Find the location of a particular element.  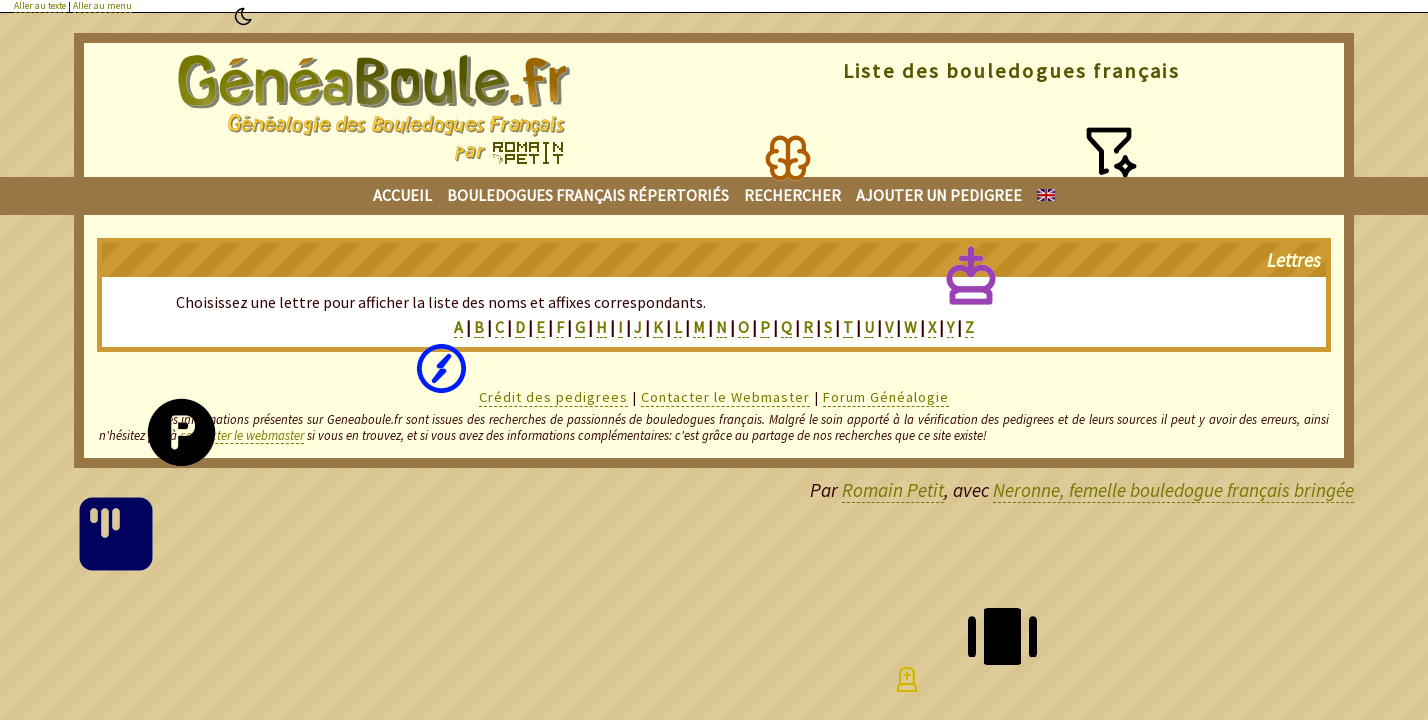

play or access chess game is located at coordinates (971, 277).